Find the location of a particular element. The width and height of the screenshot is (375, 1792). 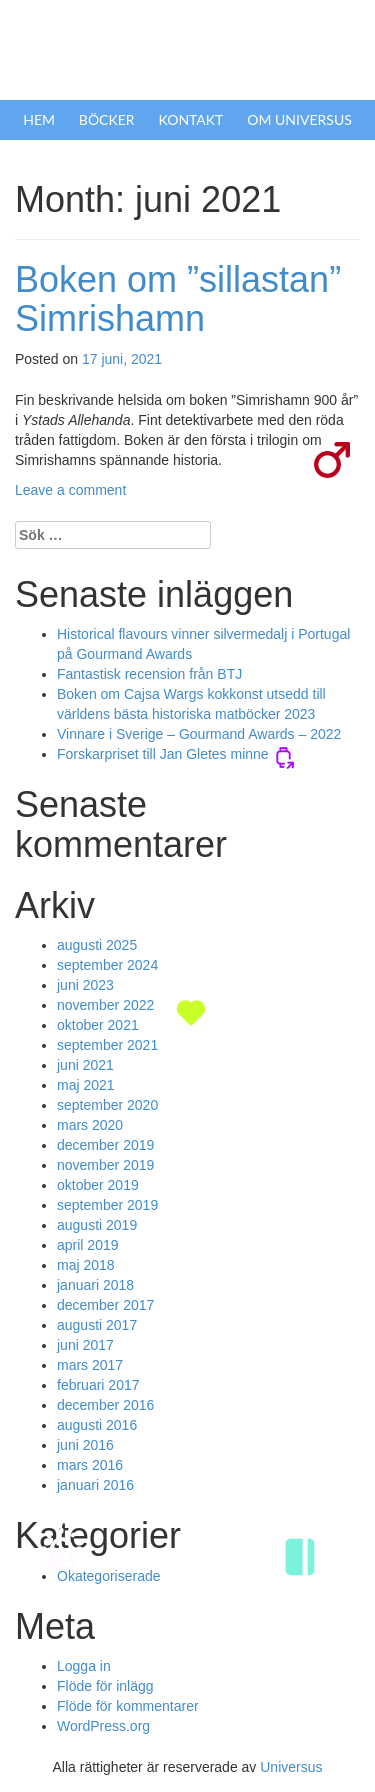

open your journal or notebook is located at coordinates (300, 1557).